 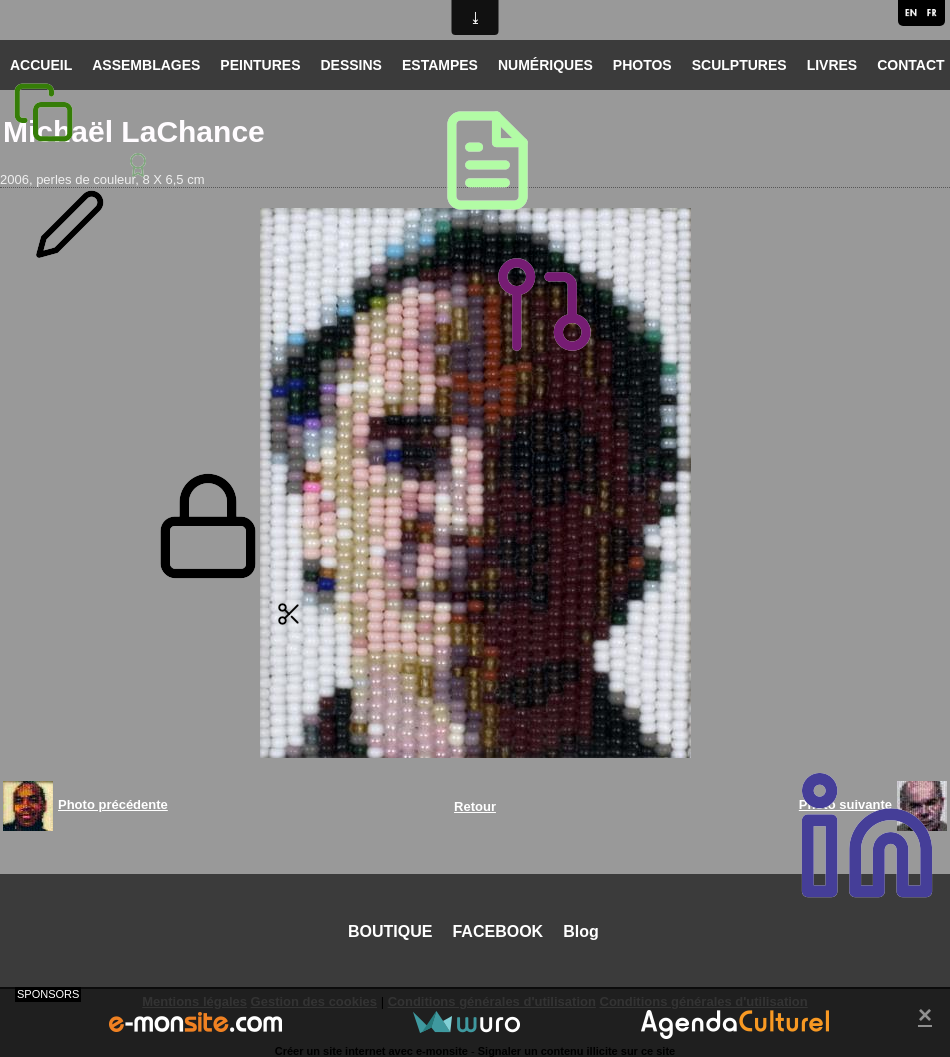 I want to click on create a new pull request, so click(x=544, y=304).